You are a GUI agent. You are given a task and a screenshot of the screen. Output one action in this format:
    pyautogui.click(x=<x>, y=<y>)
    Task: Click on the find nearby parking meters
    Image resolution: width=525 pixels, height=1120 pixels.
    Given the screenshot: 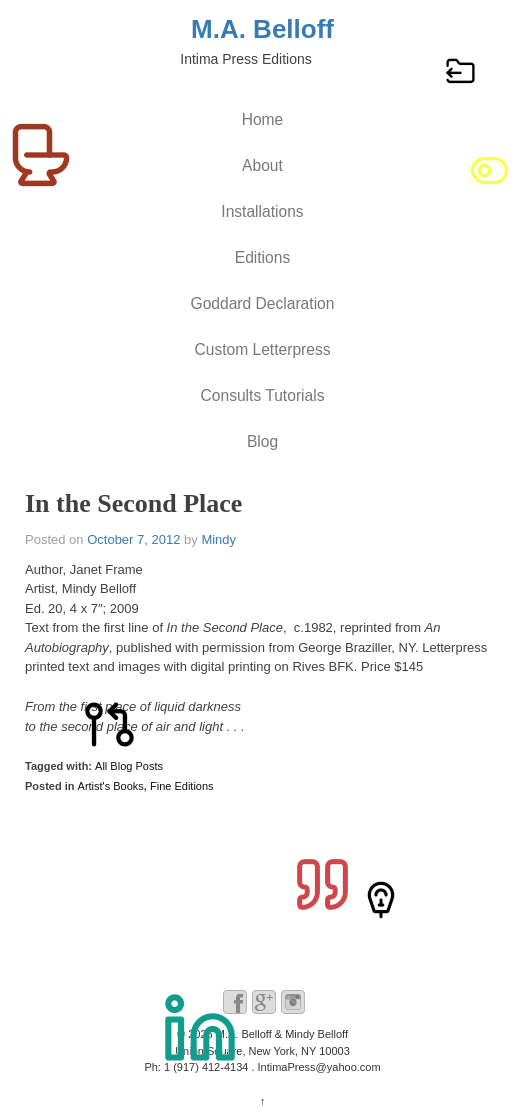 What is the action you would take?
    pyautogui.click(x=381, y=900)
    